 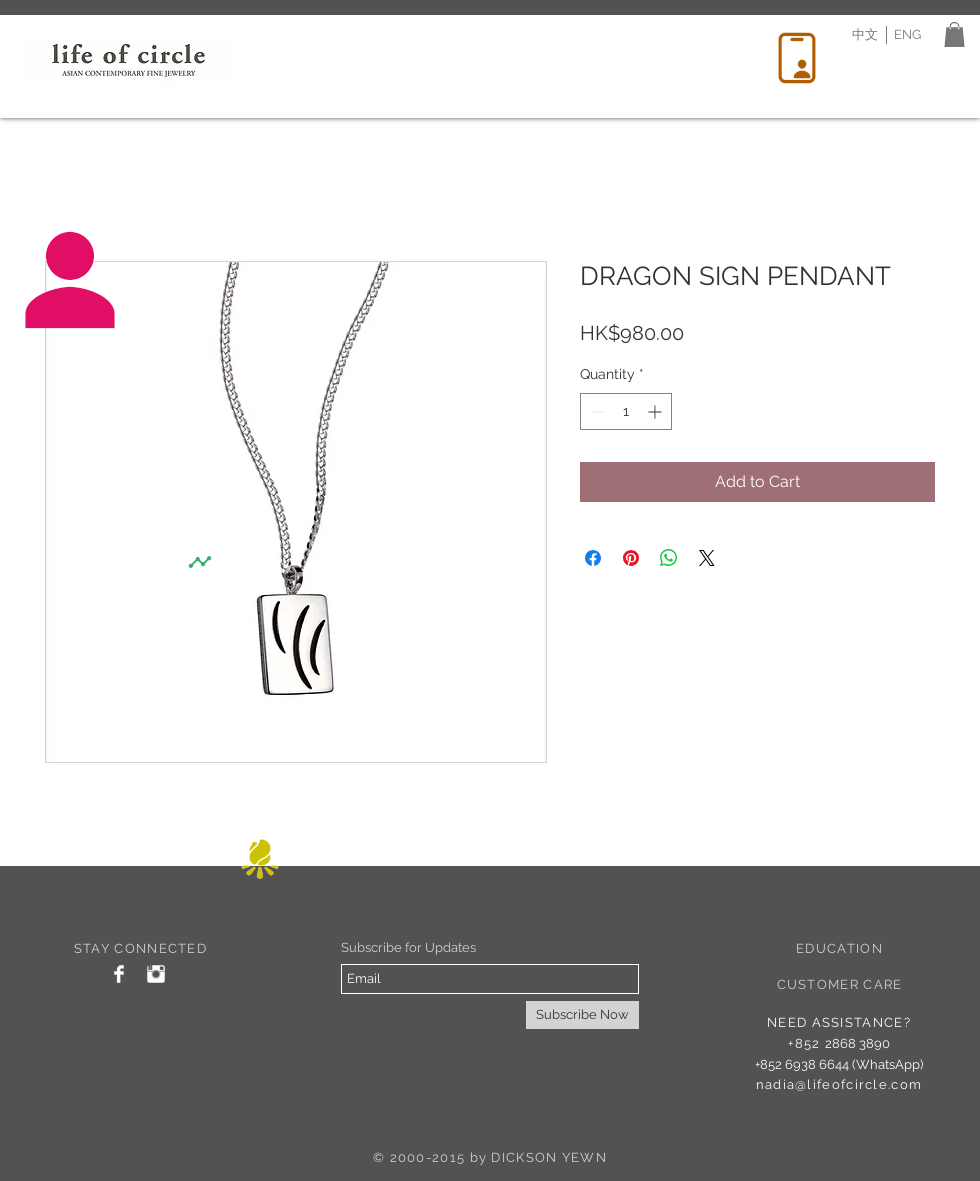 What do you see at coordinates (260, 859) in the screenshot?
I see `access campfire or outdoor activity features` at bounding box center [260, 859].